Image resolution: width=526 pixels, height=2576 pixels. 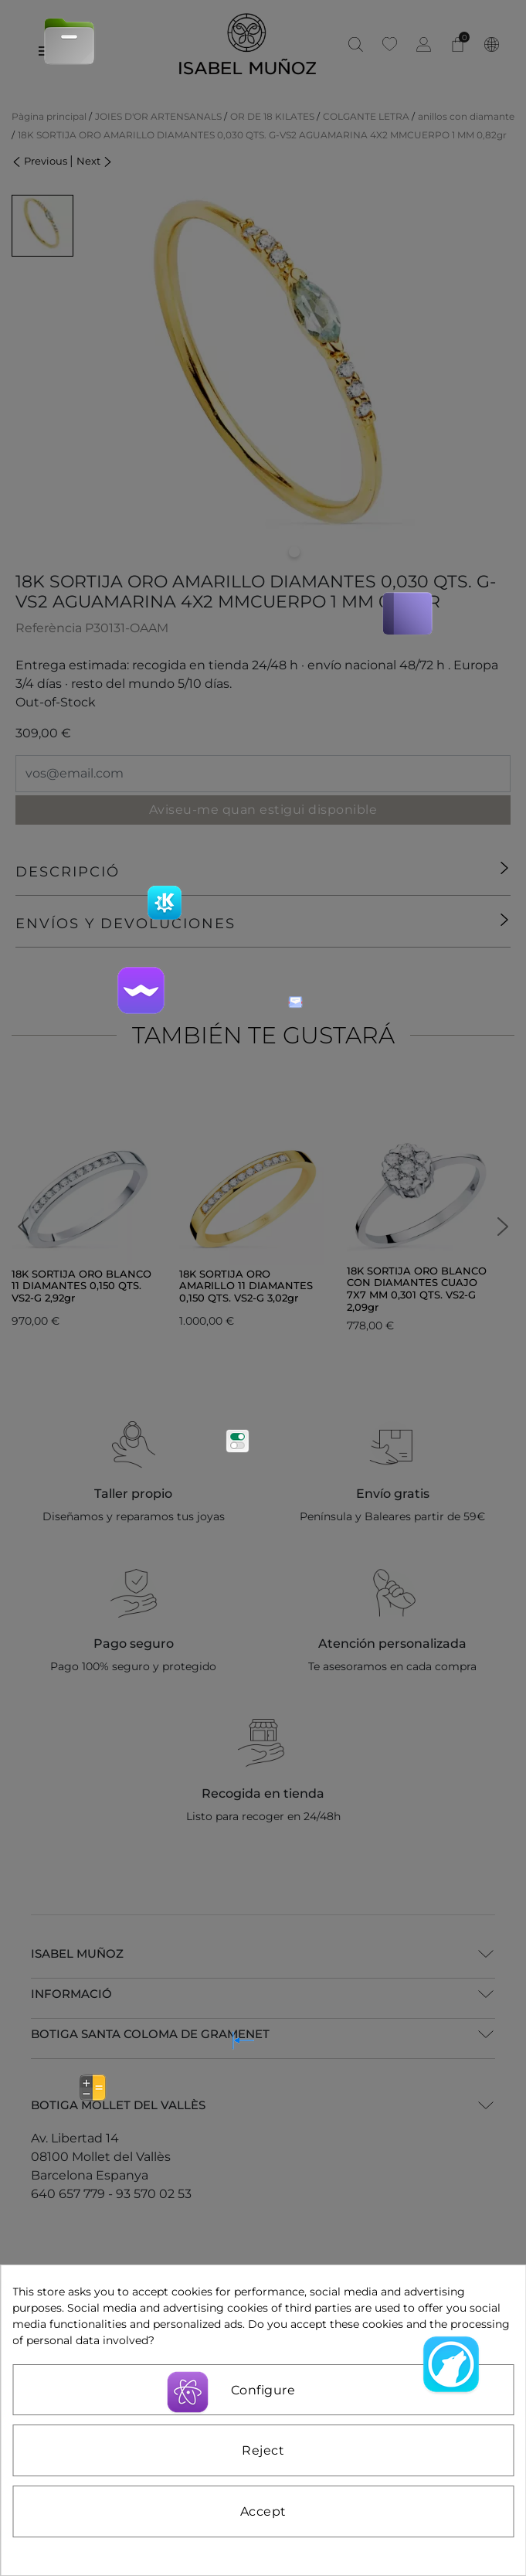 What do you see at coordinates (237, 1441) in the screenshot?
I see `open desktop preferences and settings` at bounding box center [237, 1441].